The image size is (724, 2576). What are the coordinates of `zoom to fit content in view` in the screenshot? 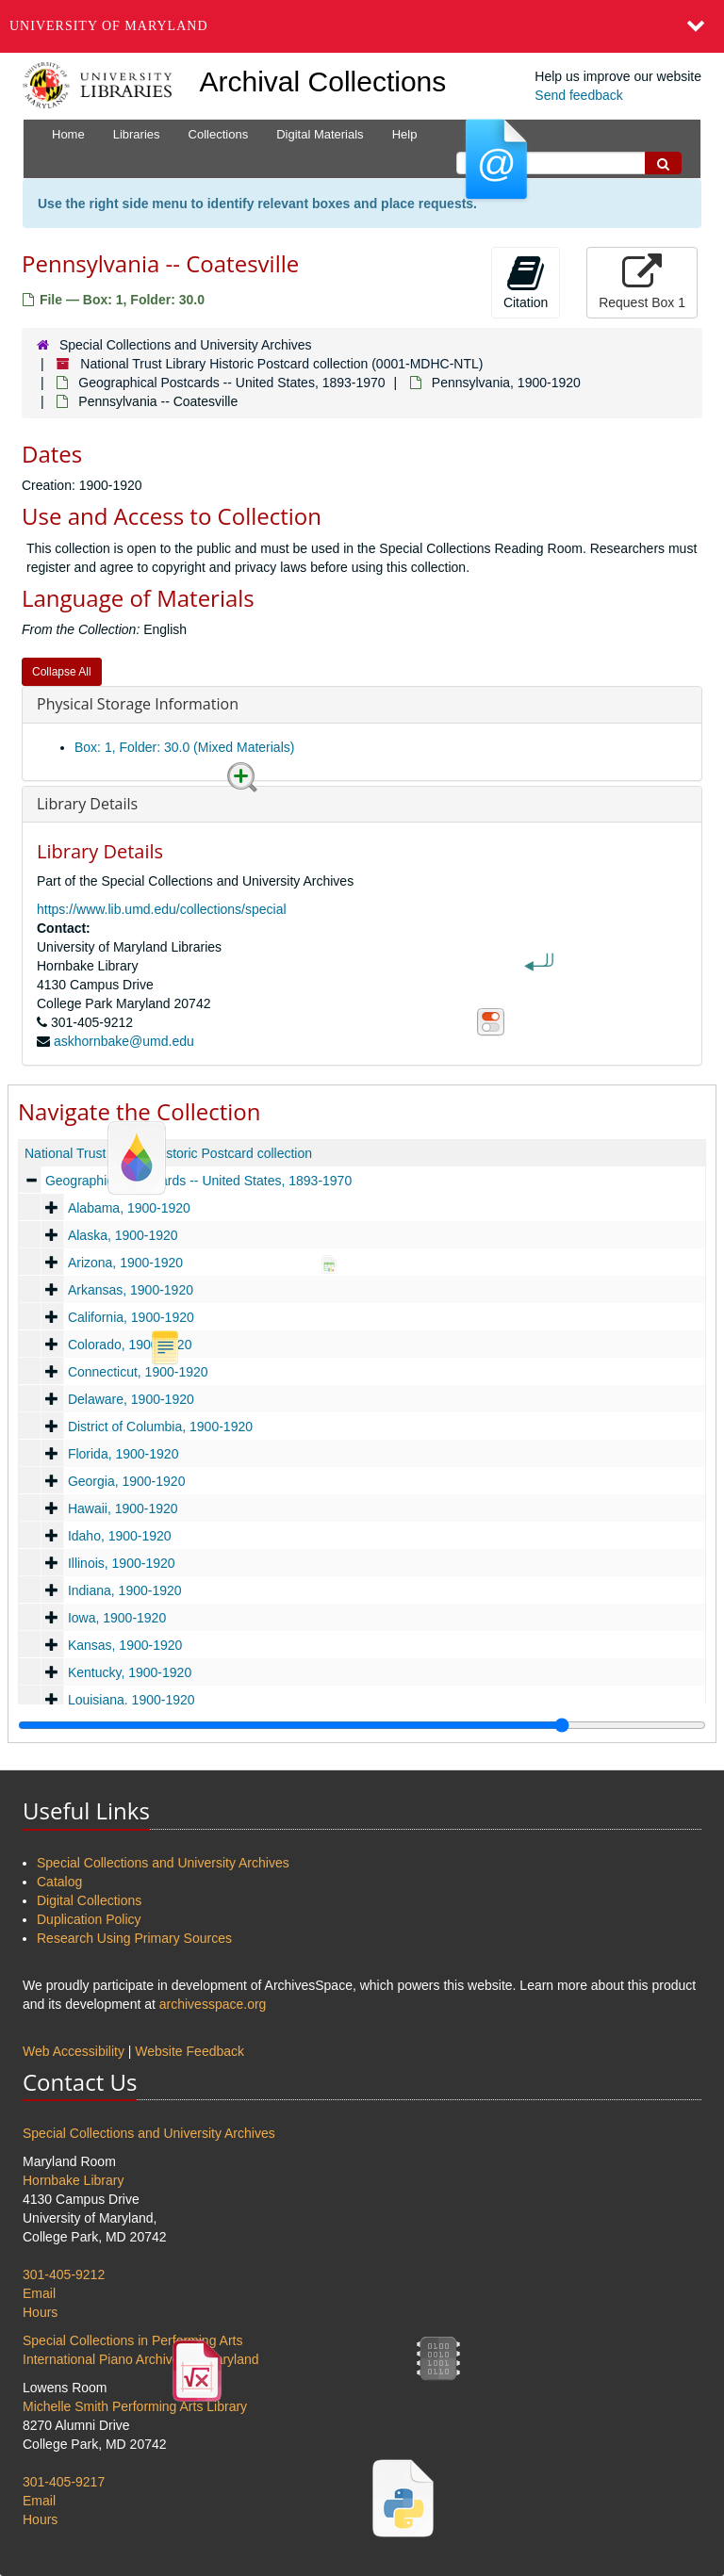 It's located at (242, 777).